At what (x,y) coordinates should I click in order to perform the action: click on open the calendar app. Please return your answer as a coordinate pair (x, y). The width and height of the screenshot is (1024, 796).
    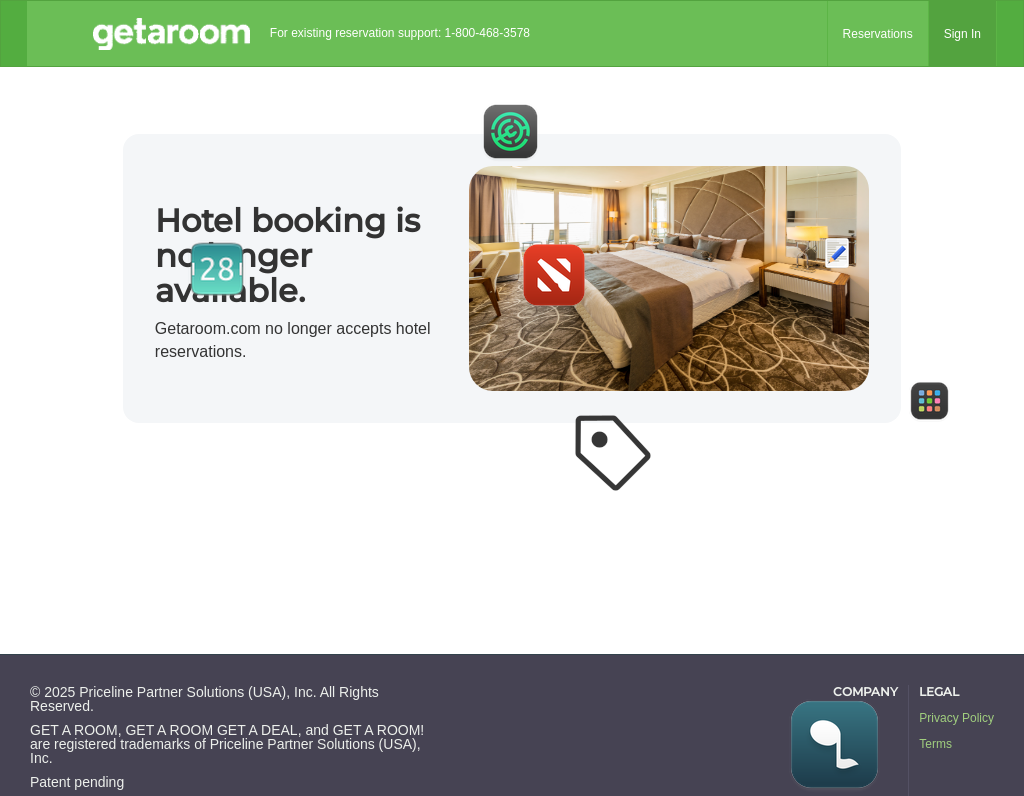
    Looking at the image, I should click on (217, 269).